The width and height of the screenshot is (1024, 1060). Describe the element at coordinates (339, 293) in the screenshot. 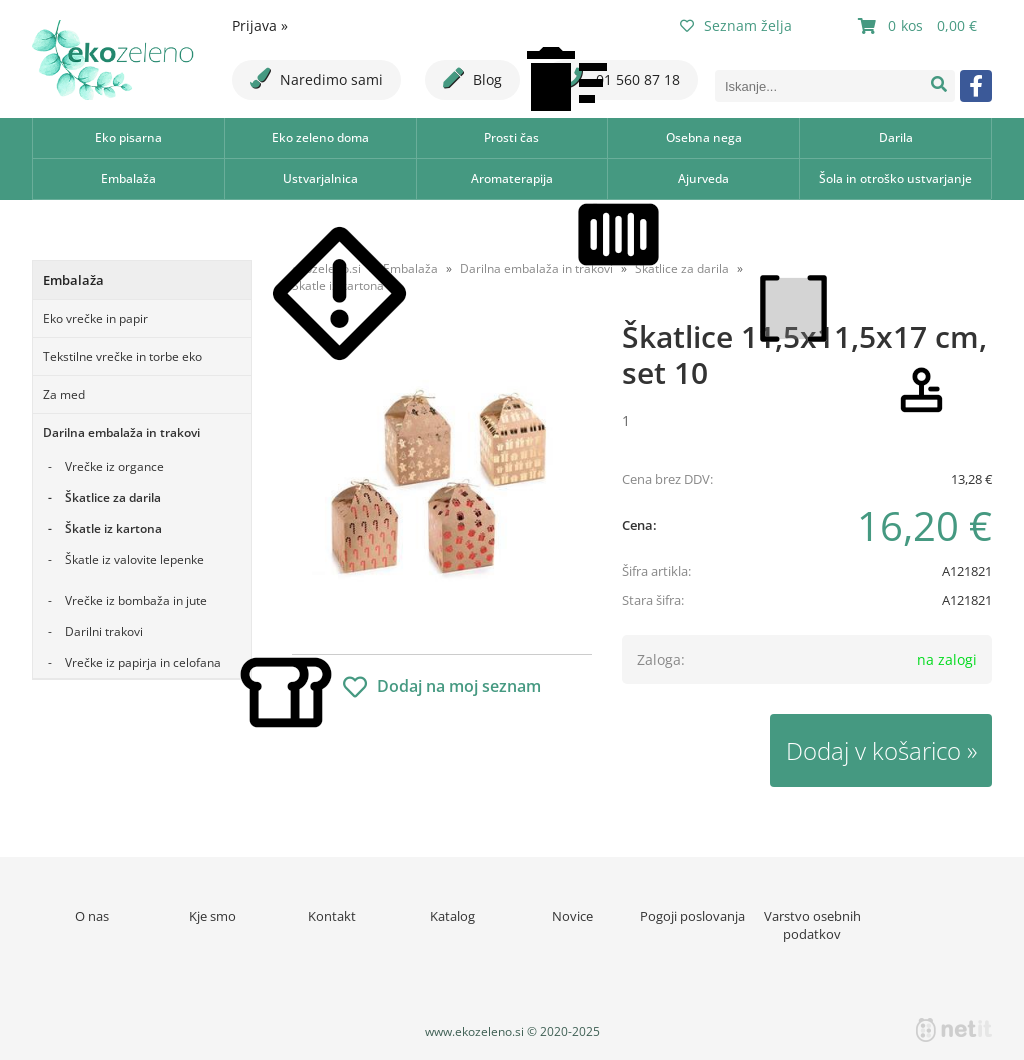

I see `indicates a warning or alert requiring attention` at that location.